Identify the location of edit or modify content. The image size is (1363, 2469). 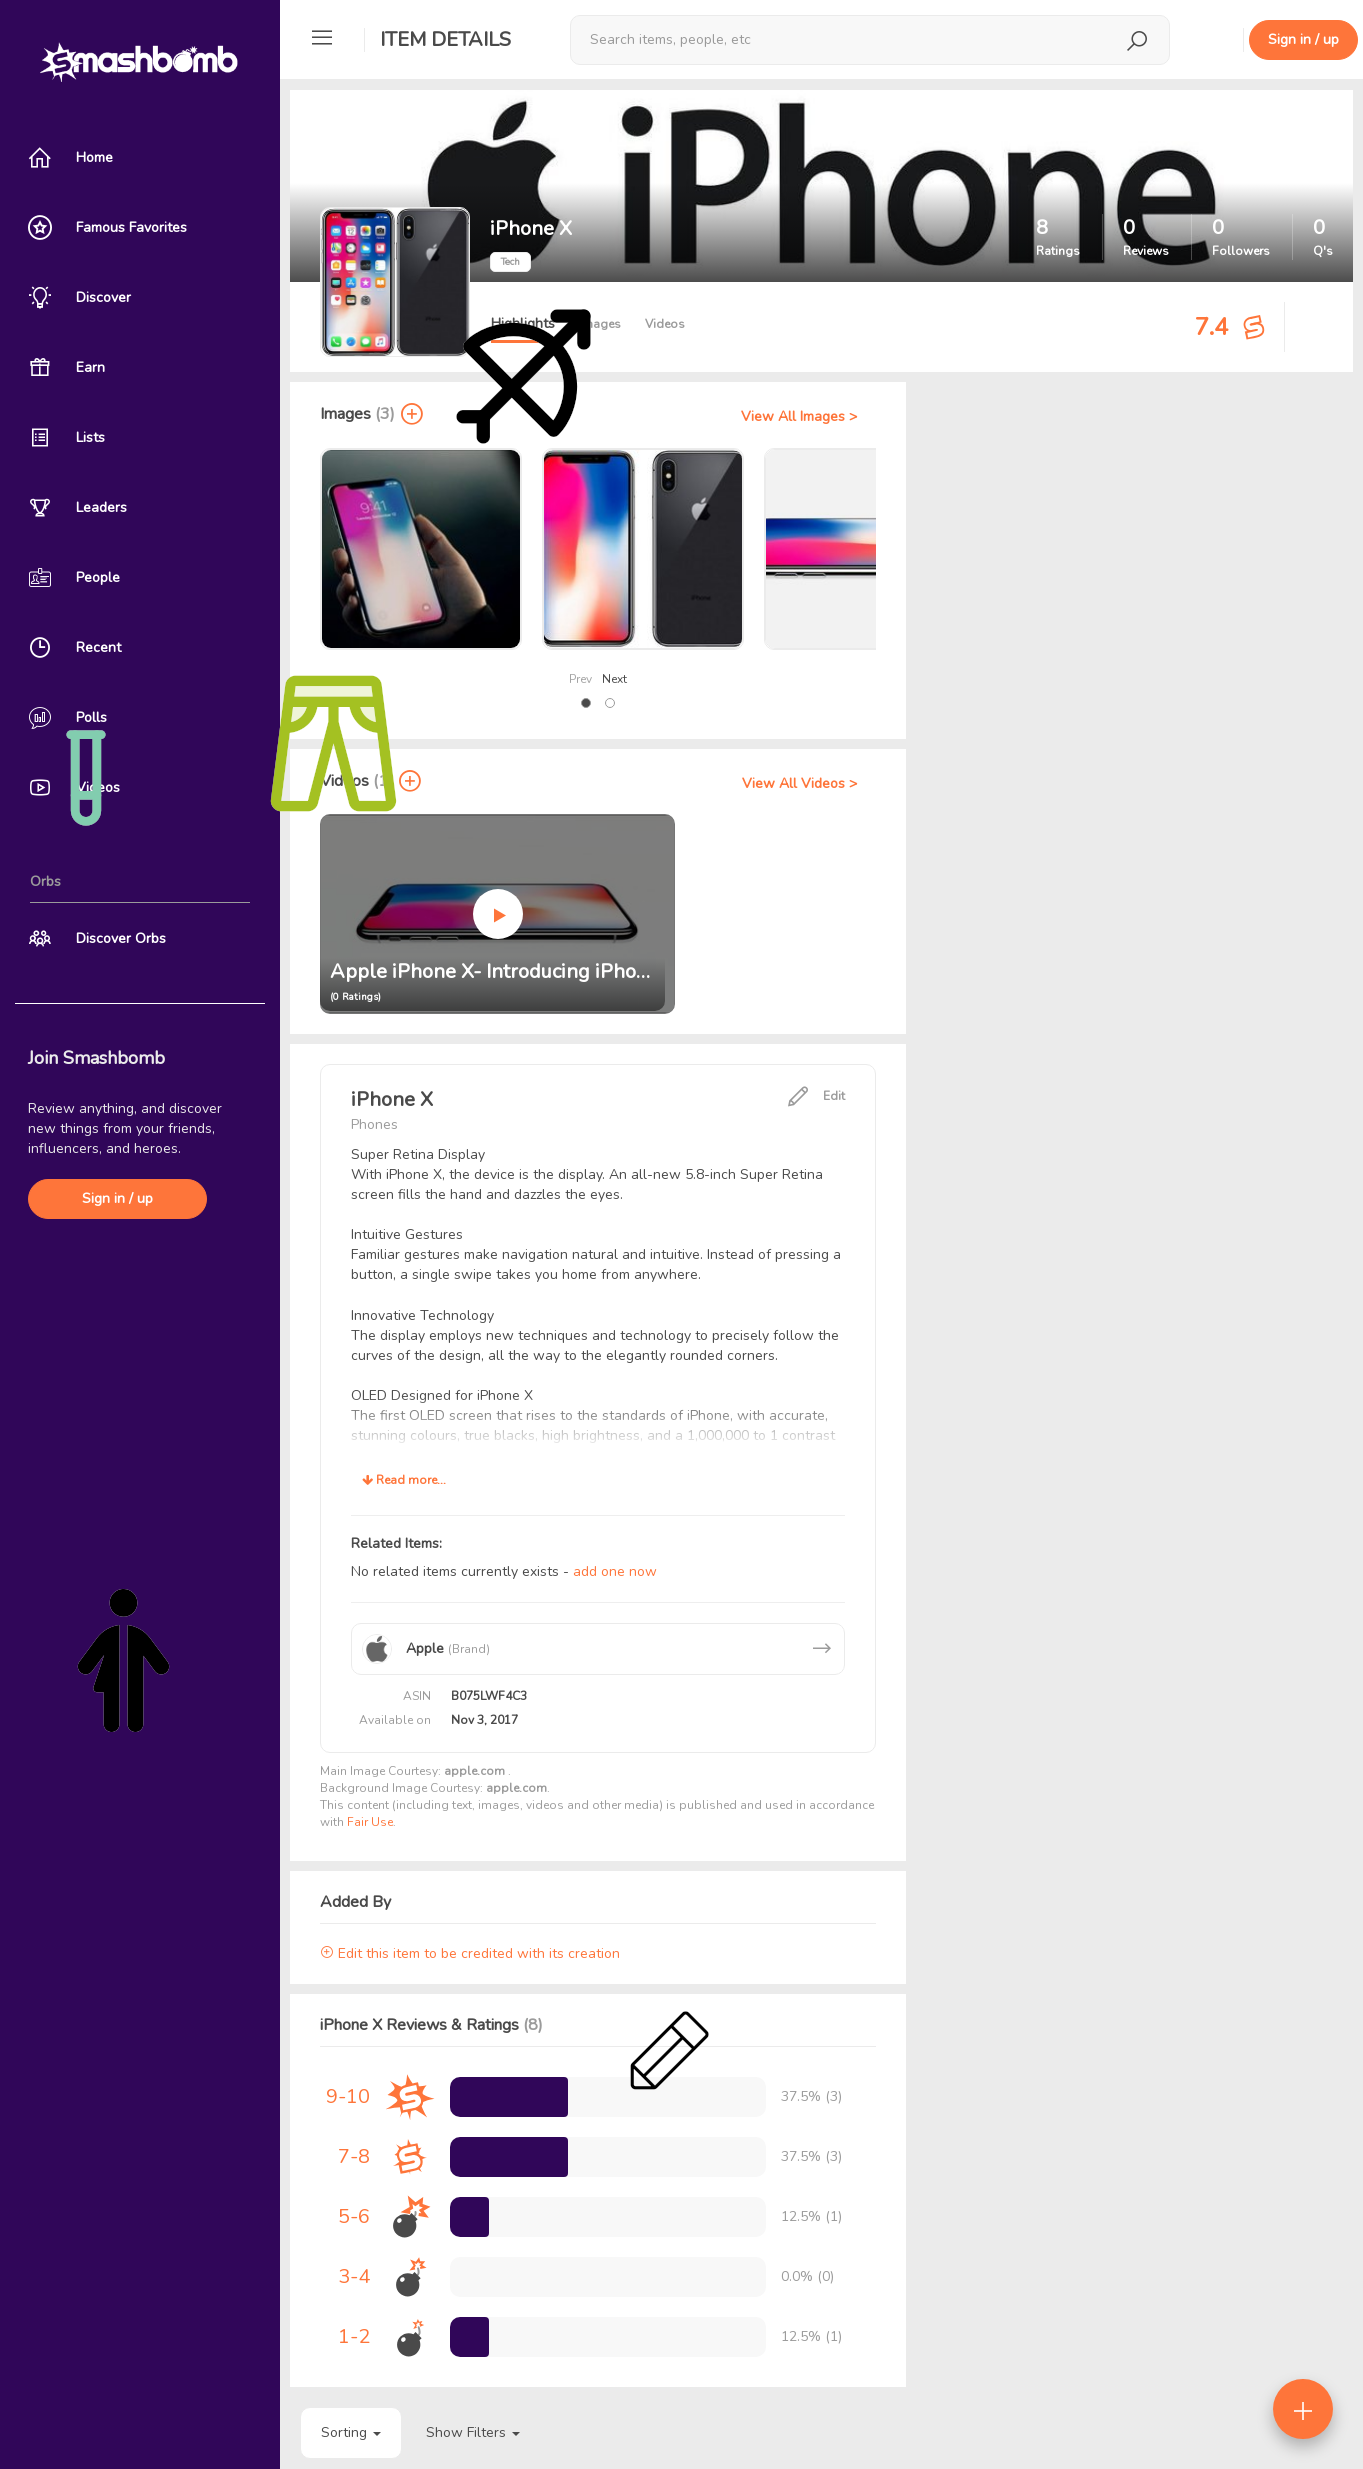
(668, 2052).